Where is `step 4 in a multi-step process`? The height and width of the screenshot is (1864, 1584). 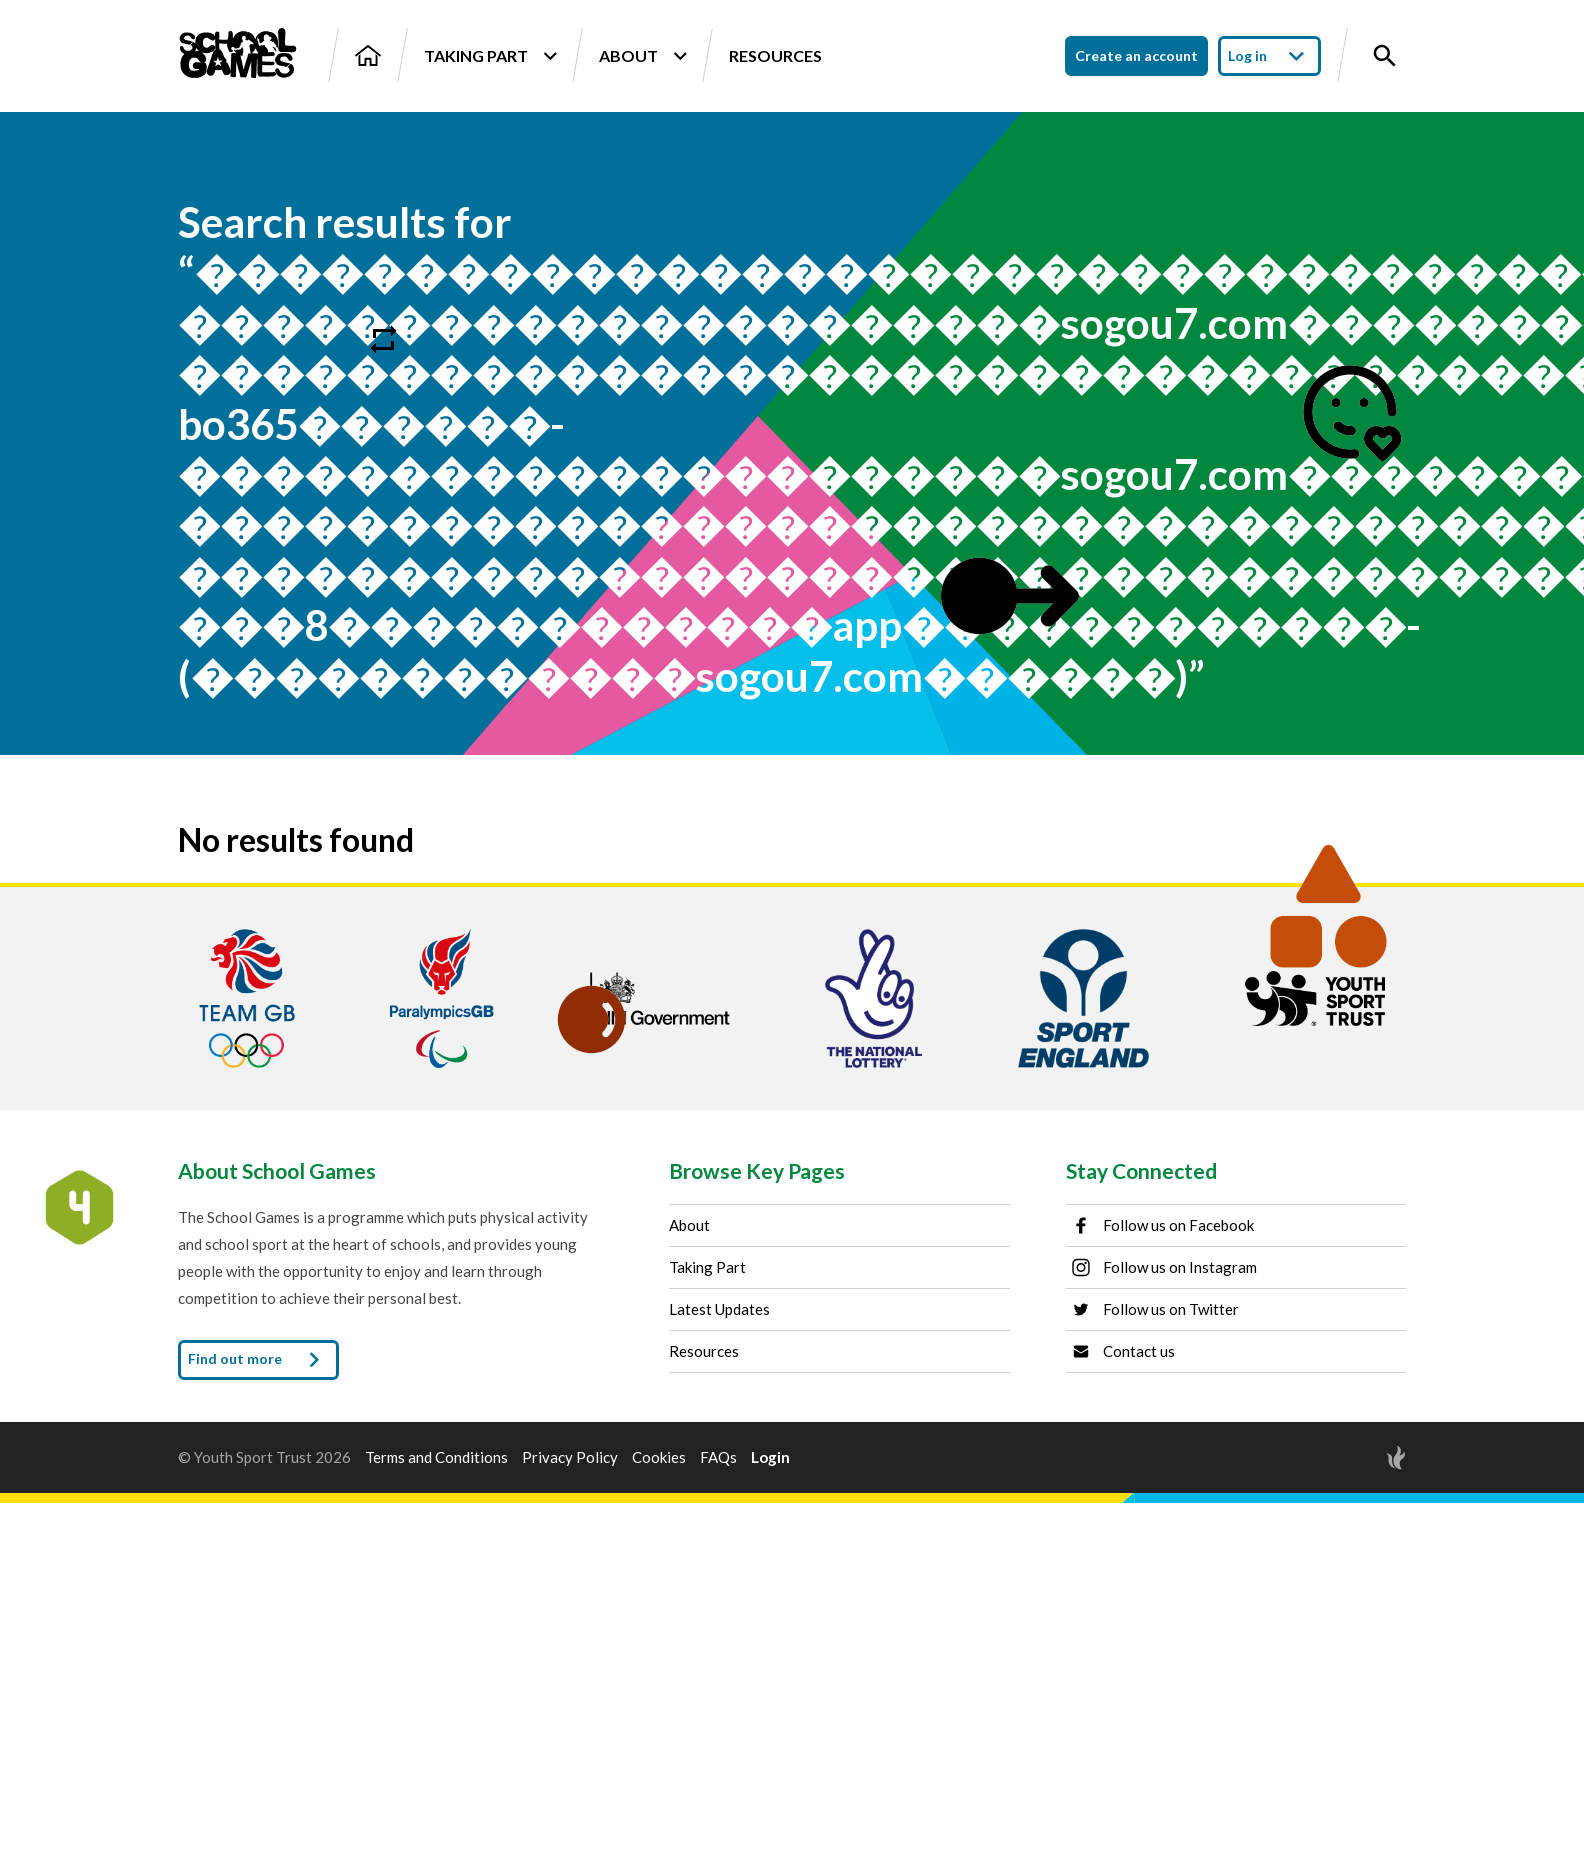 step 4 in a multi-step process is located at coordinates (79, 1207).